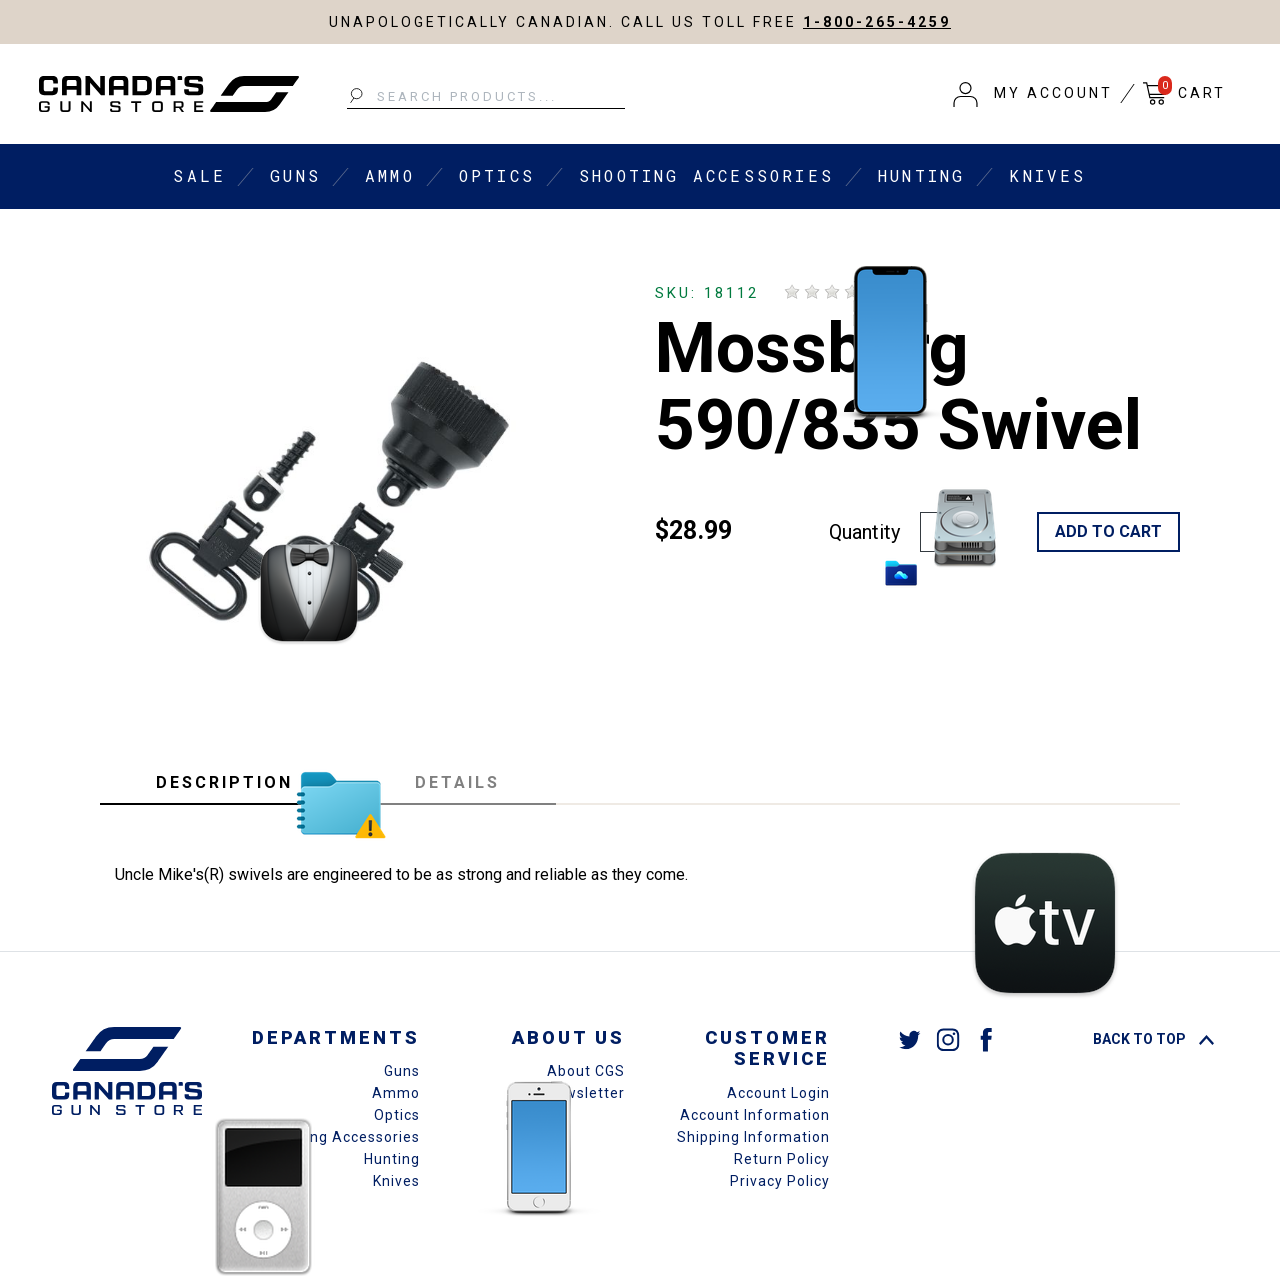  I want to click on access multiple connected storage drives, so click(965, 528).